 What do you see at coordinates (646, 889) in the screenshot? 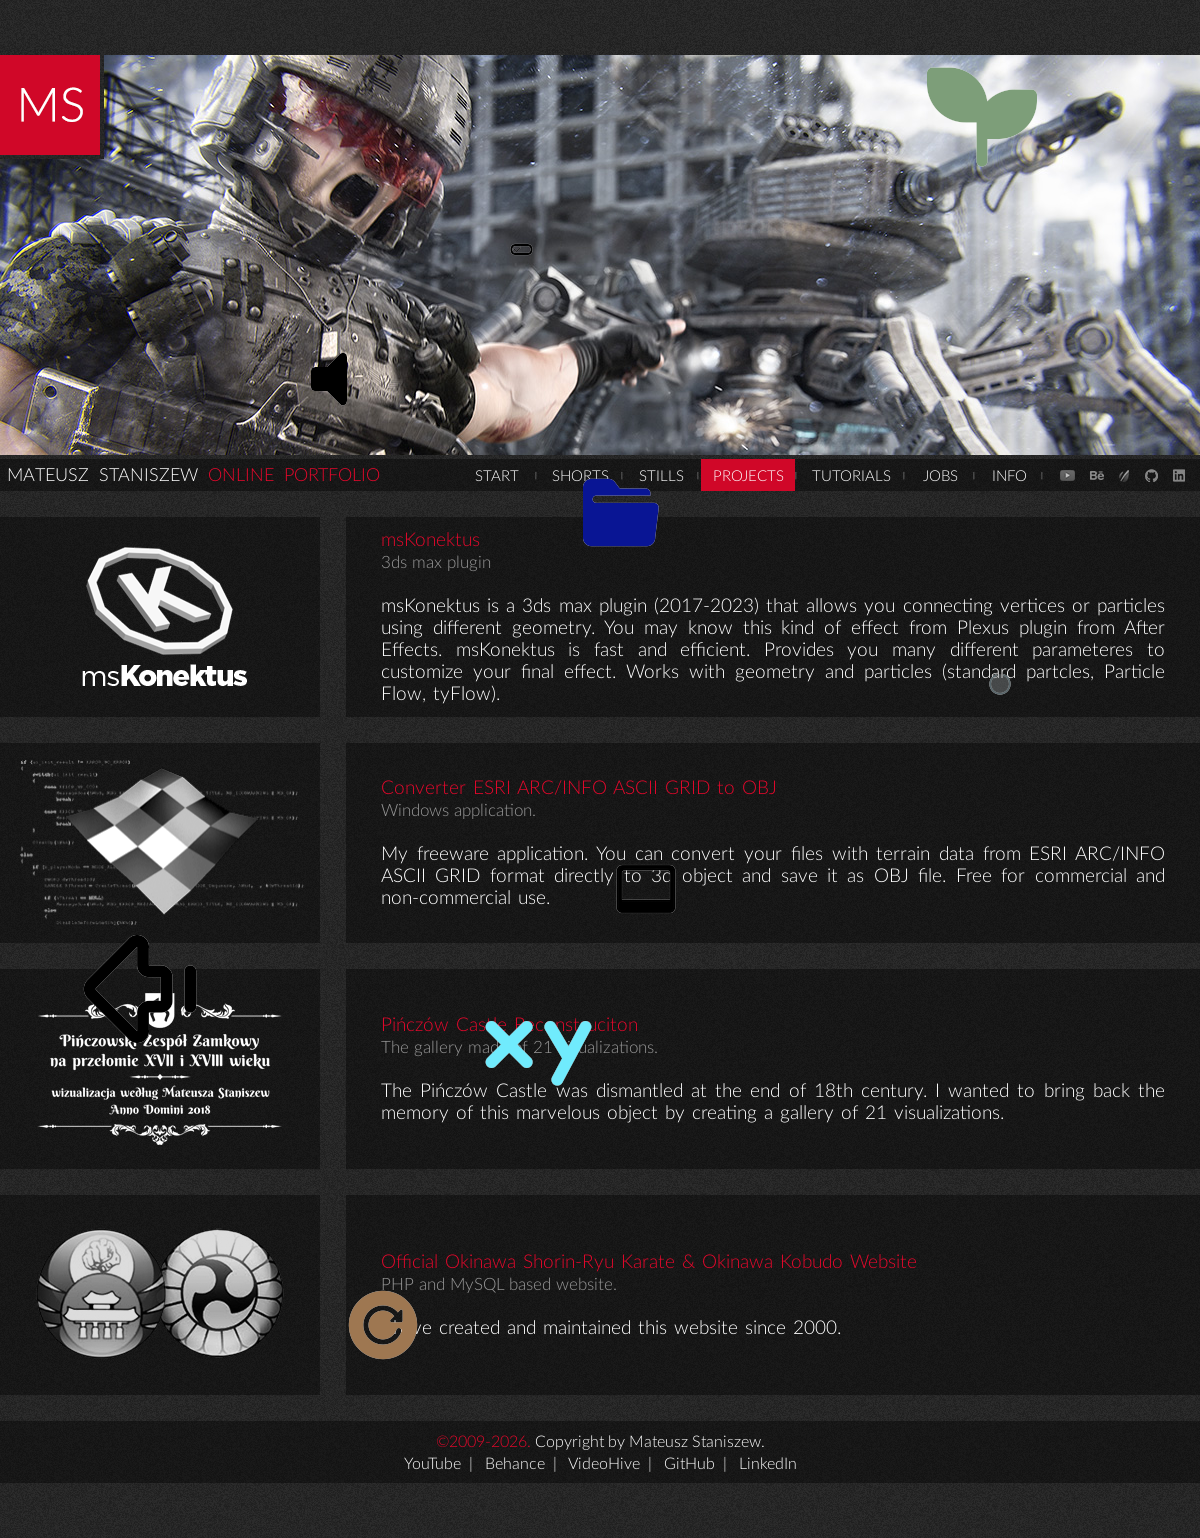
I see `video player with subtitle or caption bar` at bounding box center [646, 889].